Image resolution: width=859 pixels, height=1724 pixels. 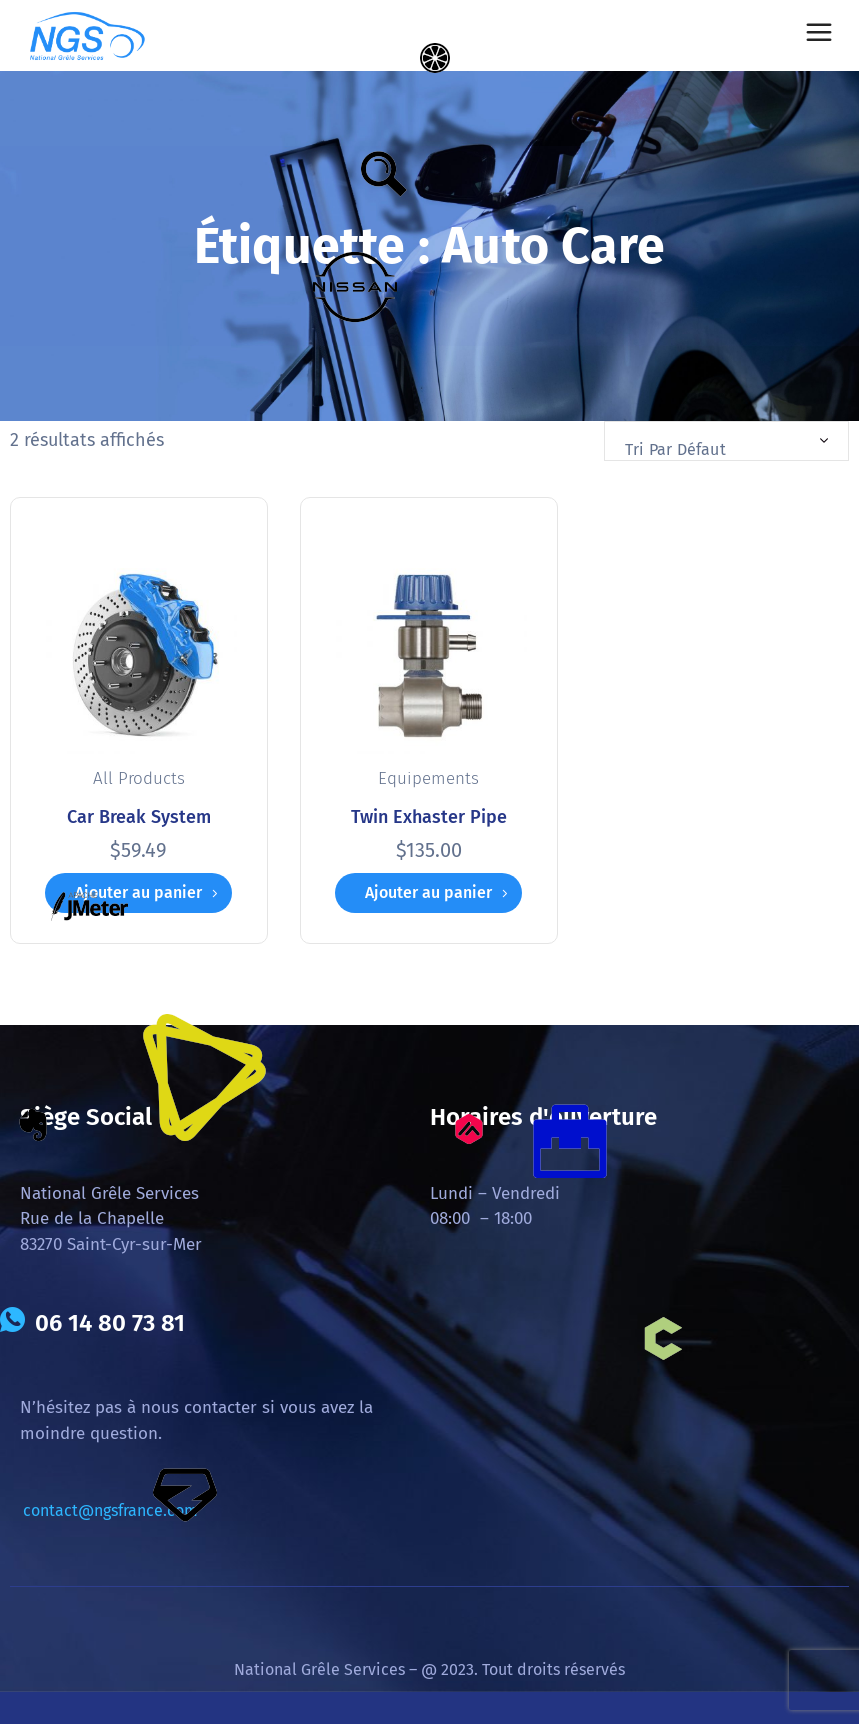 What do you see at coordinates (33, 1125) in the screenshot?
I see `open evernote app` at bounding box center [33, 1125].